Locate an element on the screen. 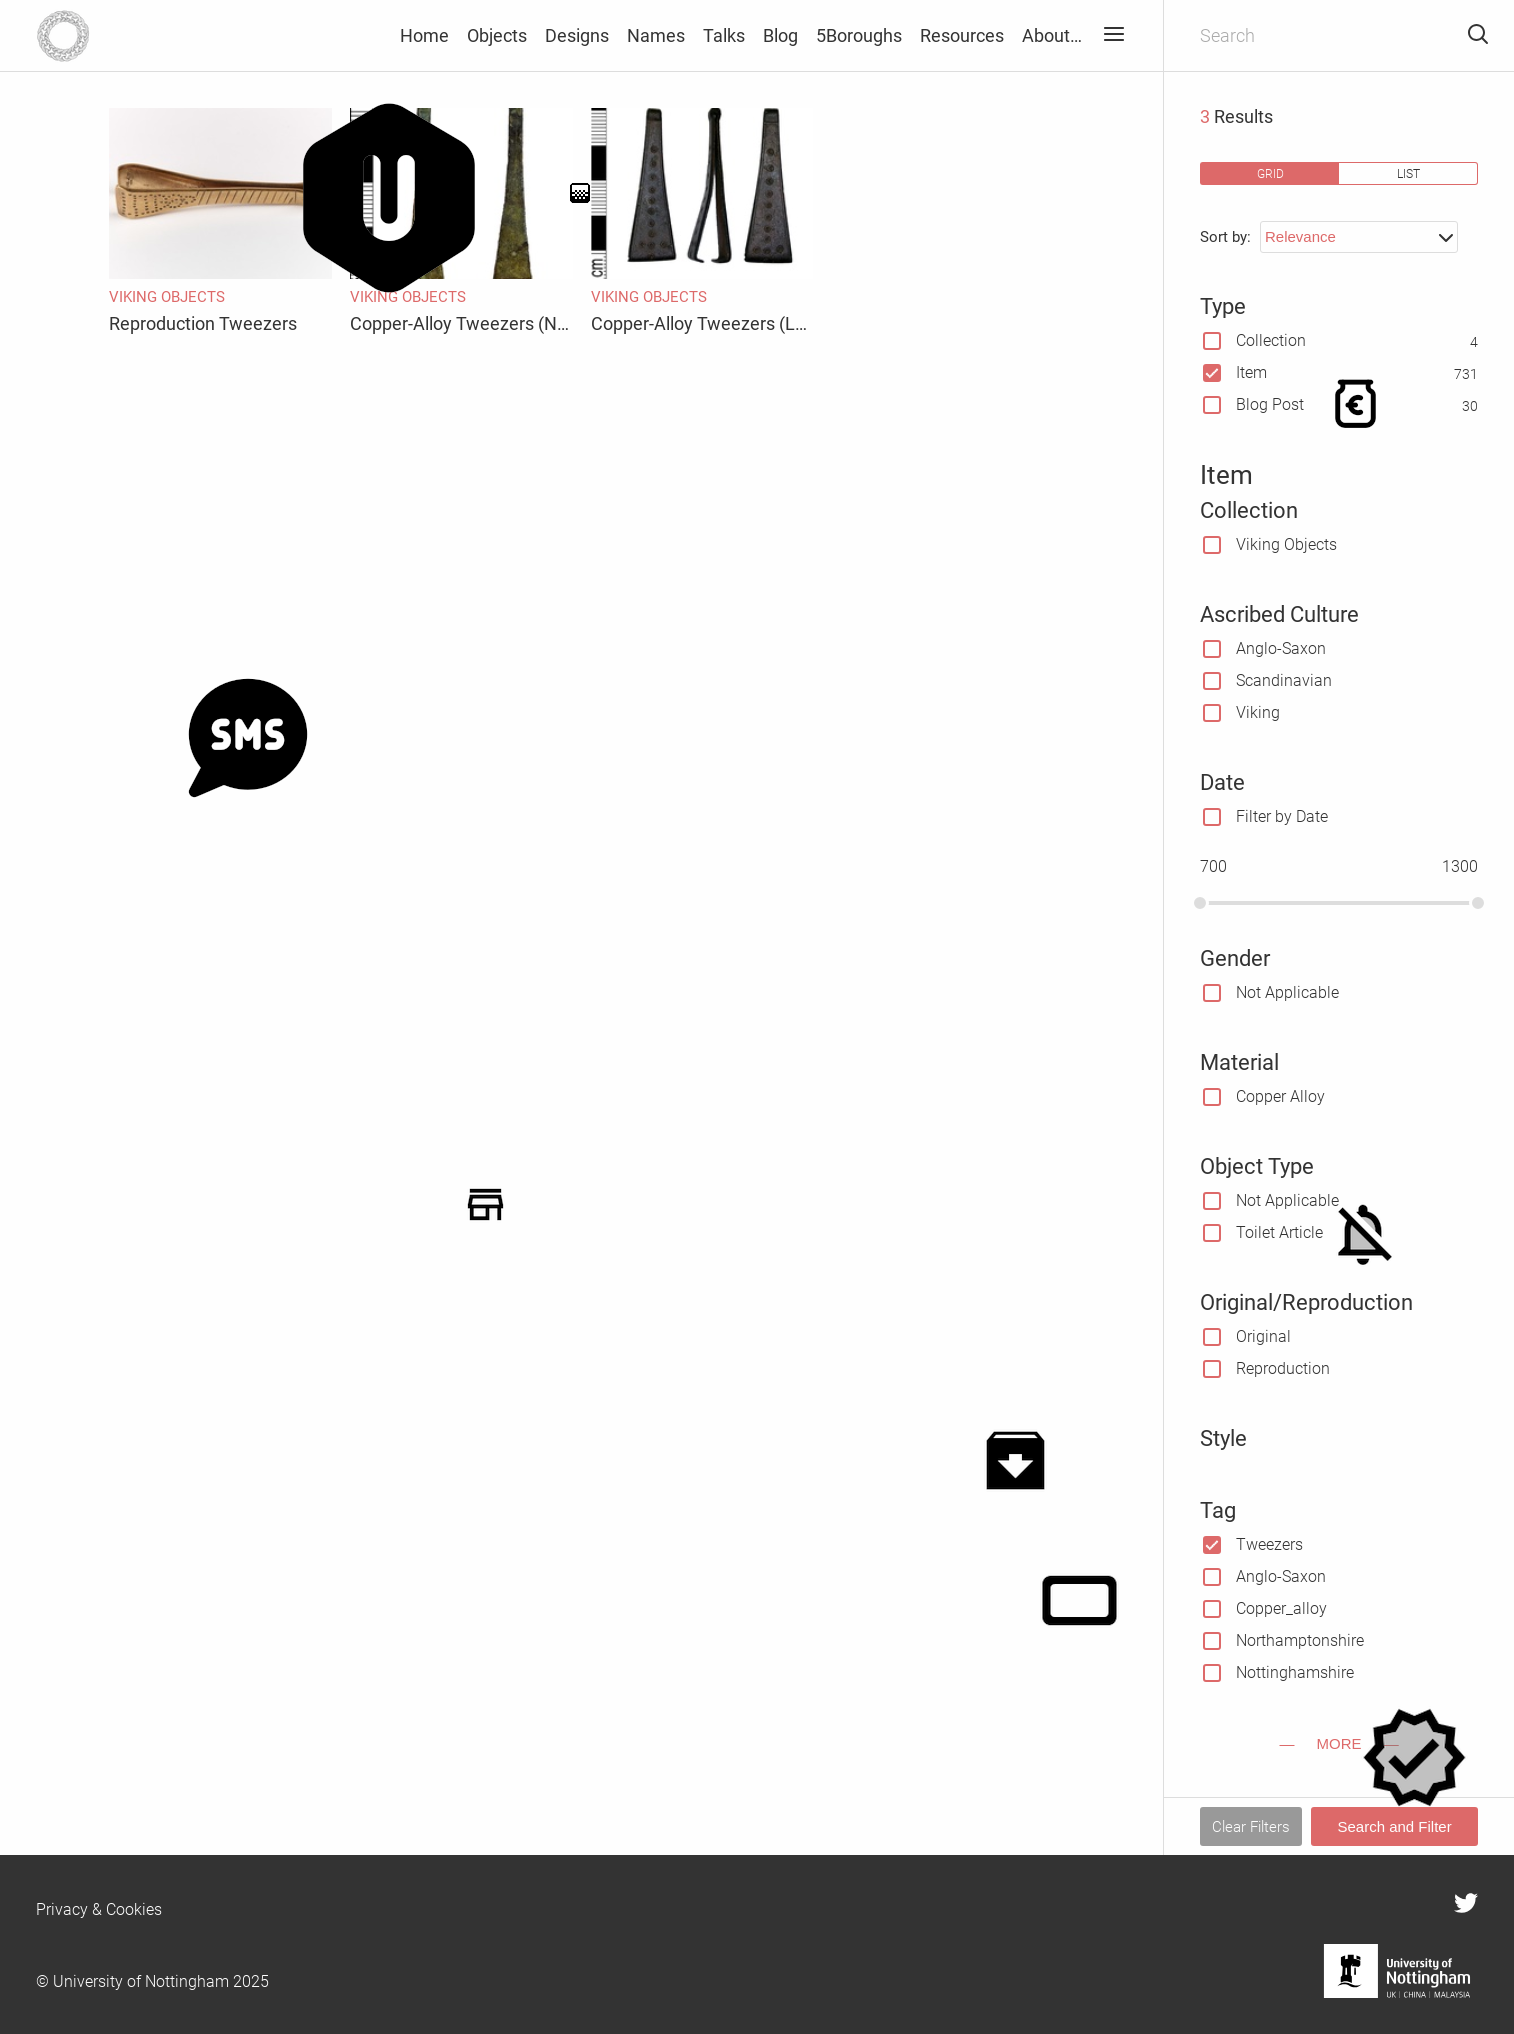 This screenshot has width=1514, height=2034. find nearby stores or shops is located at coordinates (485, 1204).